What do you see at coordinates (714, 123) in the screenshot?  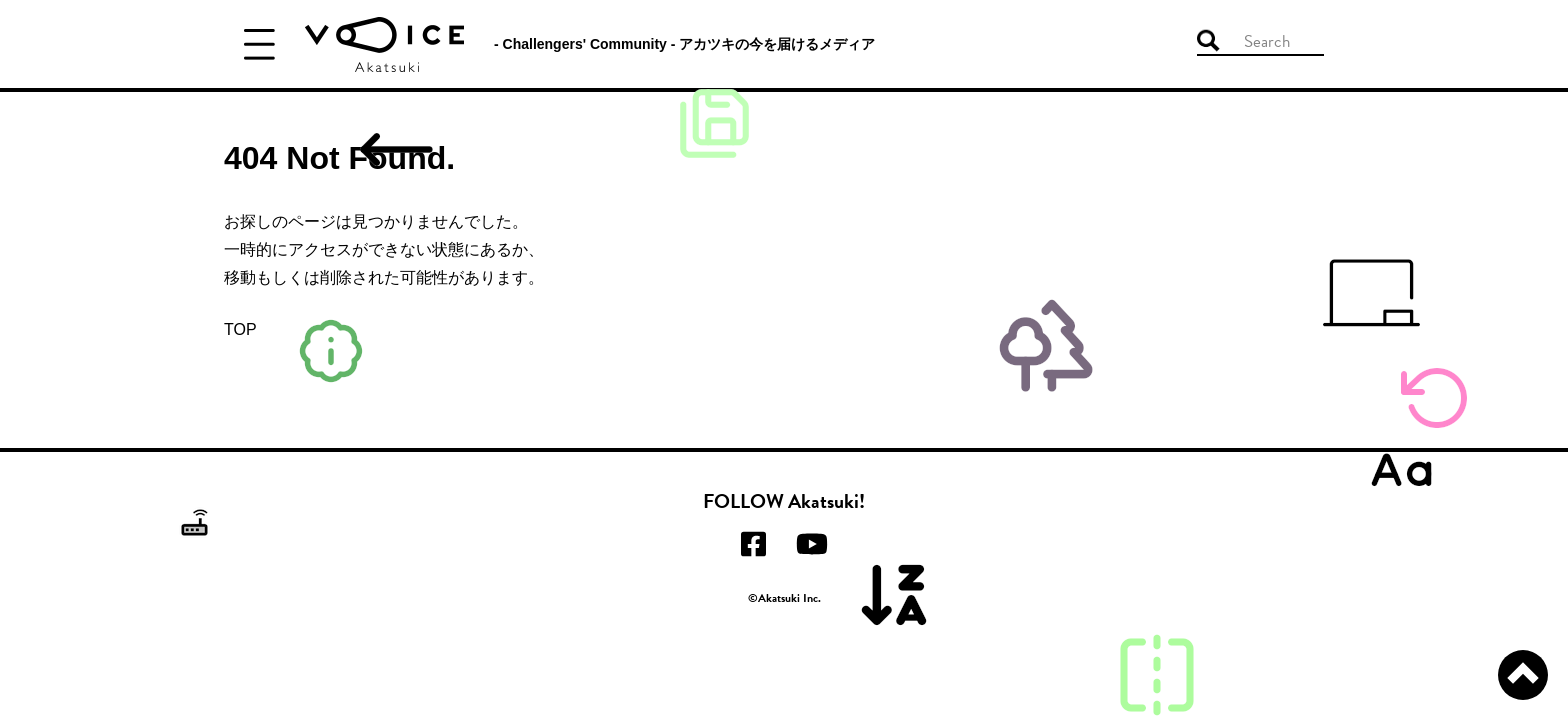 I see `save all open files at once` at bounding box center [714, 123].